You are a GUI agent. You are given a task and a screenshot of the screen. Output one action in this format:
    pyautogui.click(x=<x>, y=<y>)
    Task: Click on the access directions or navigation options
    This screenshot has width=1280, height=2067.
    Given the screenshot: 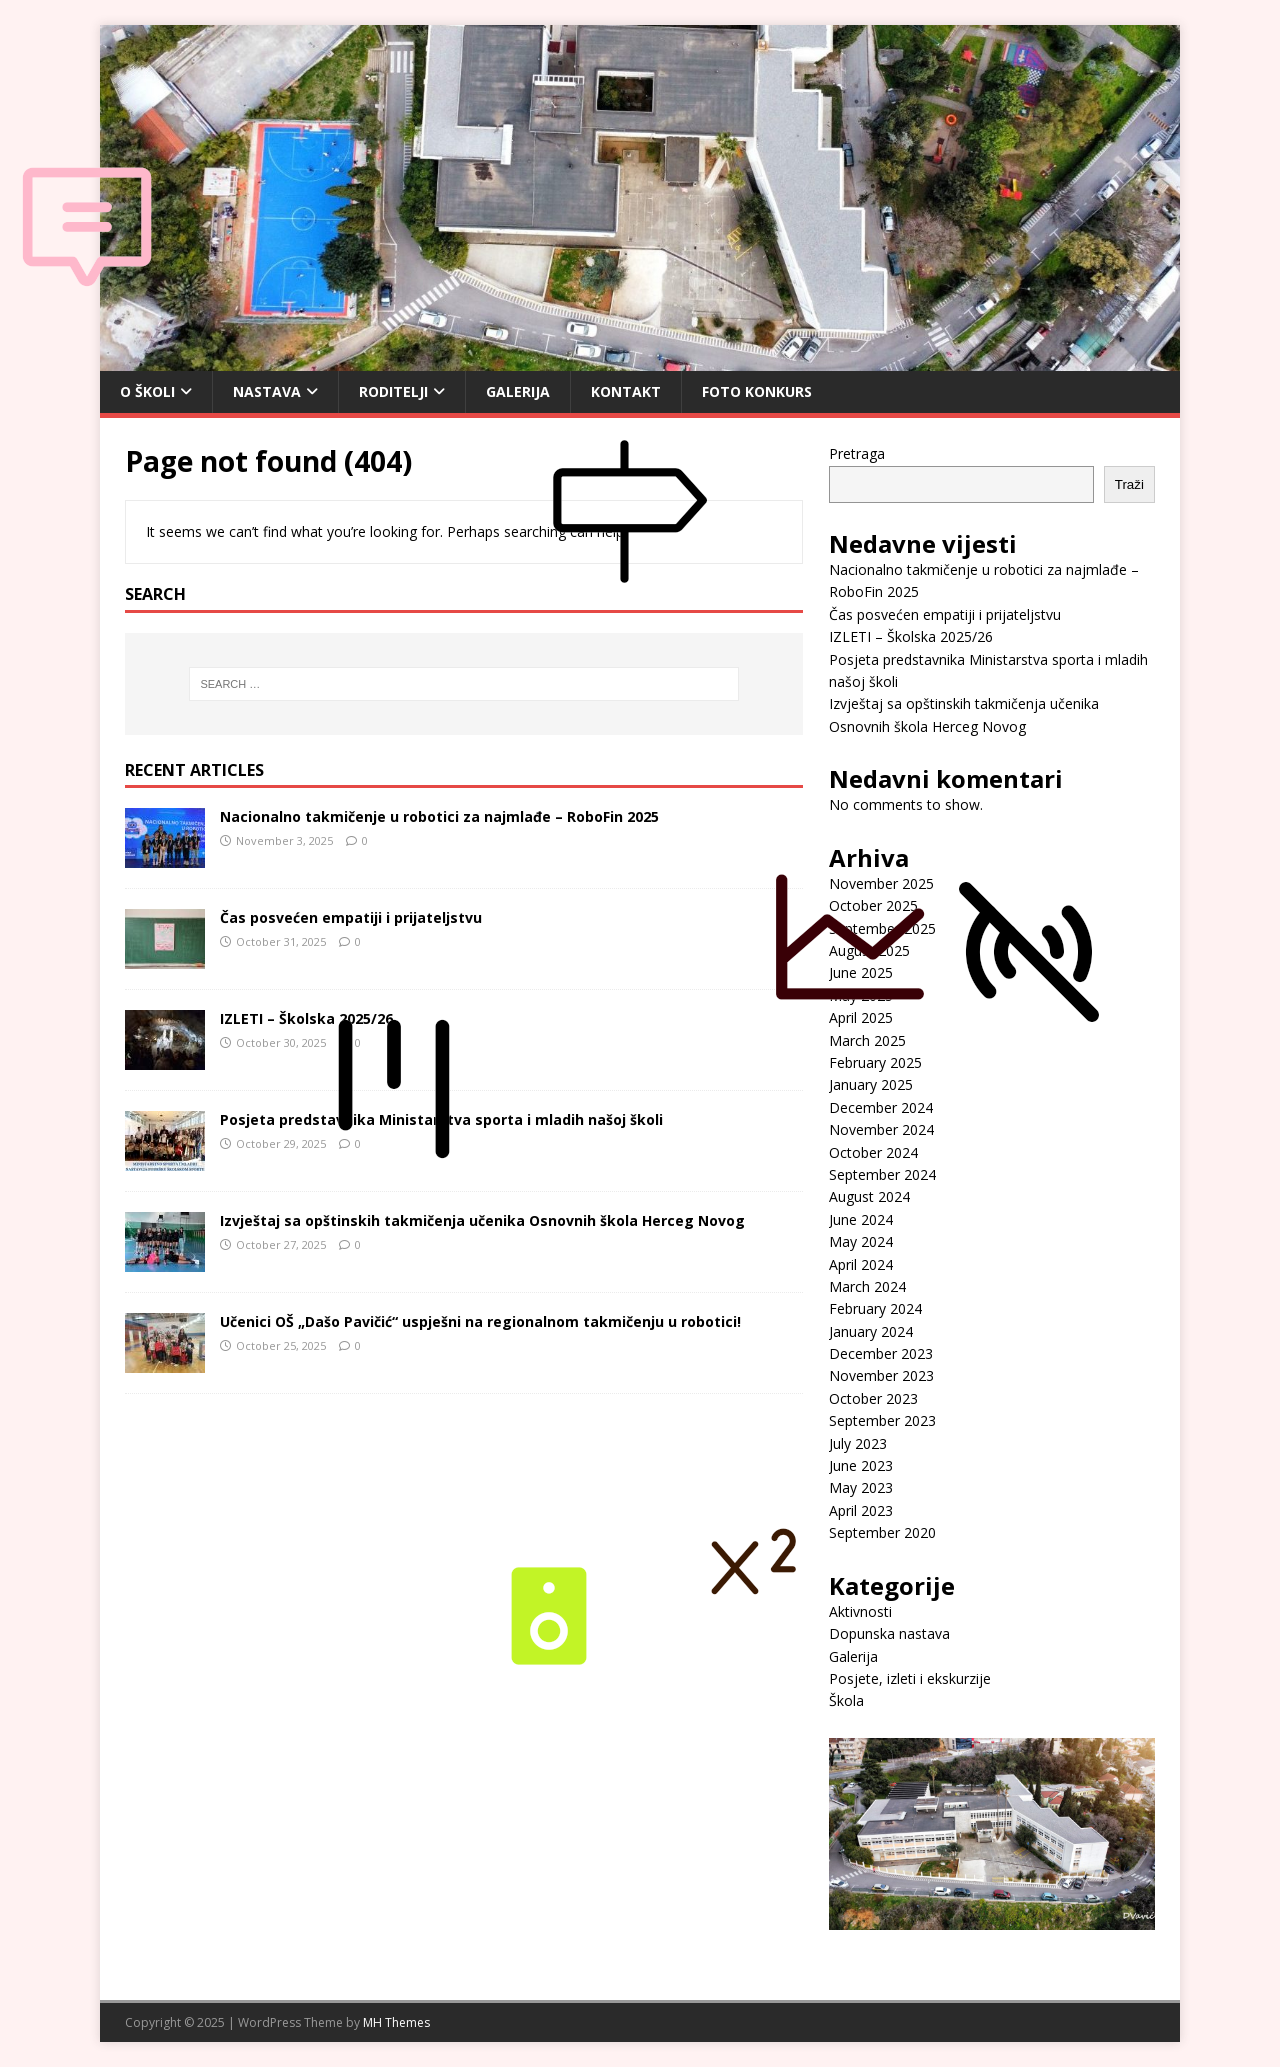 What is the action you would take?
    pyautogui.click(x=624, y=511)
    